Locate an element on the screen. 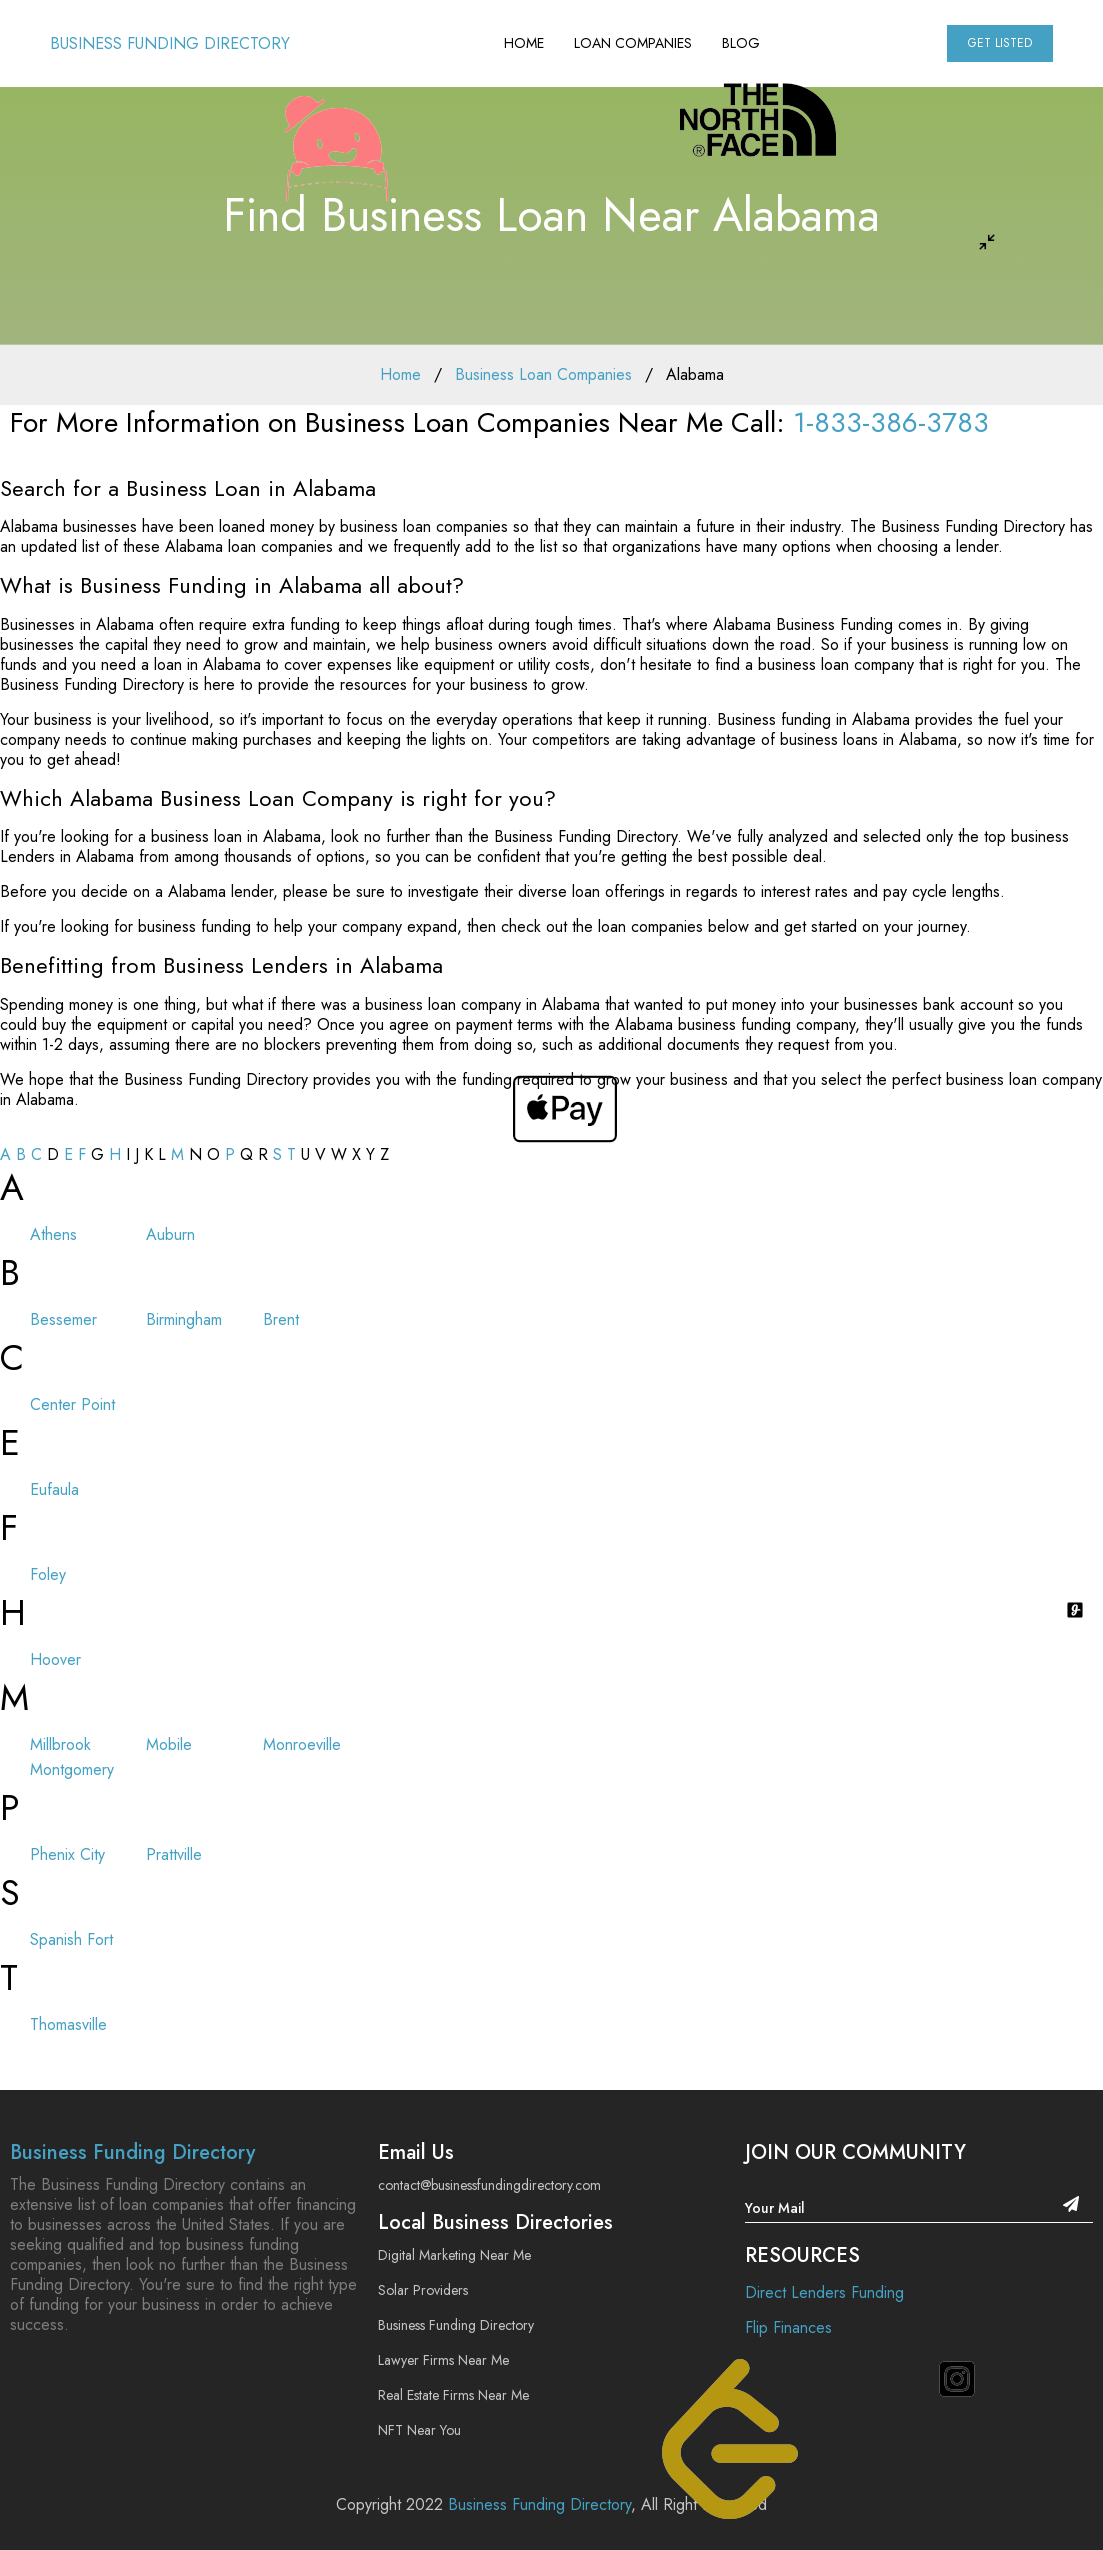 This screenshot has height=2550, width=1103. open Instagram app is located at coordinates (957, 2379).